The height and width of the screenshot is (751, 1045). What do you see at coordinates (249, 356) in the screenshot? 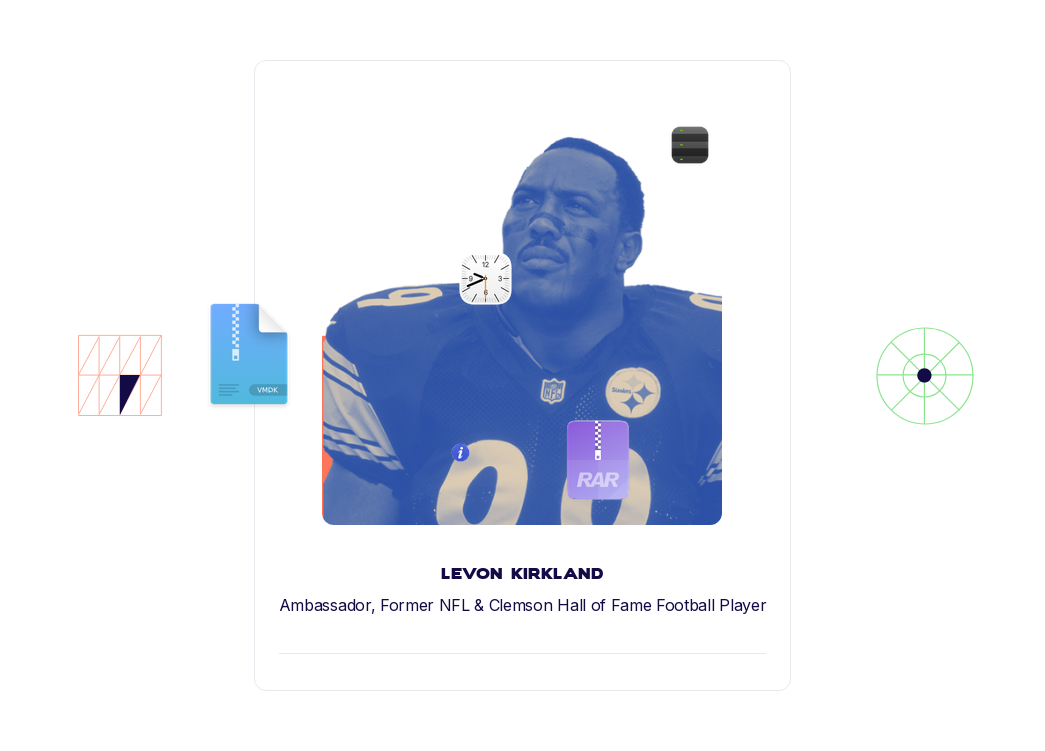
I see `a VirtualBox virtual machine disk file` at bounding box center [249, 356].